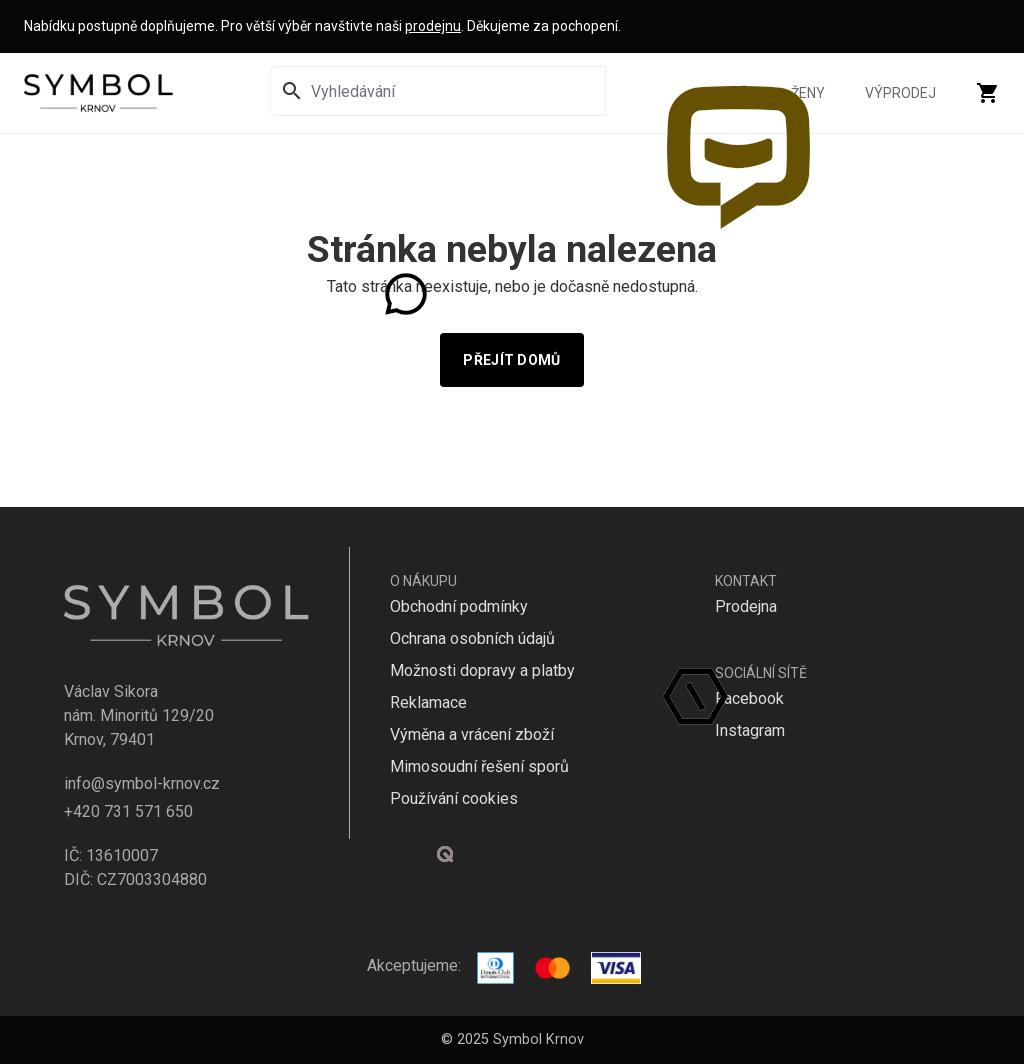 The height and width of the screenshot is (1064, 1024). I want to click on access system settings, so click(695, 696).